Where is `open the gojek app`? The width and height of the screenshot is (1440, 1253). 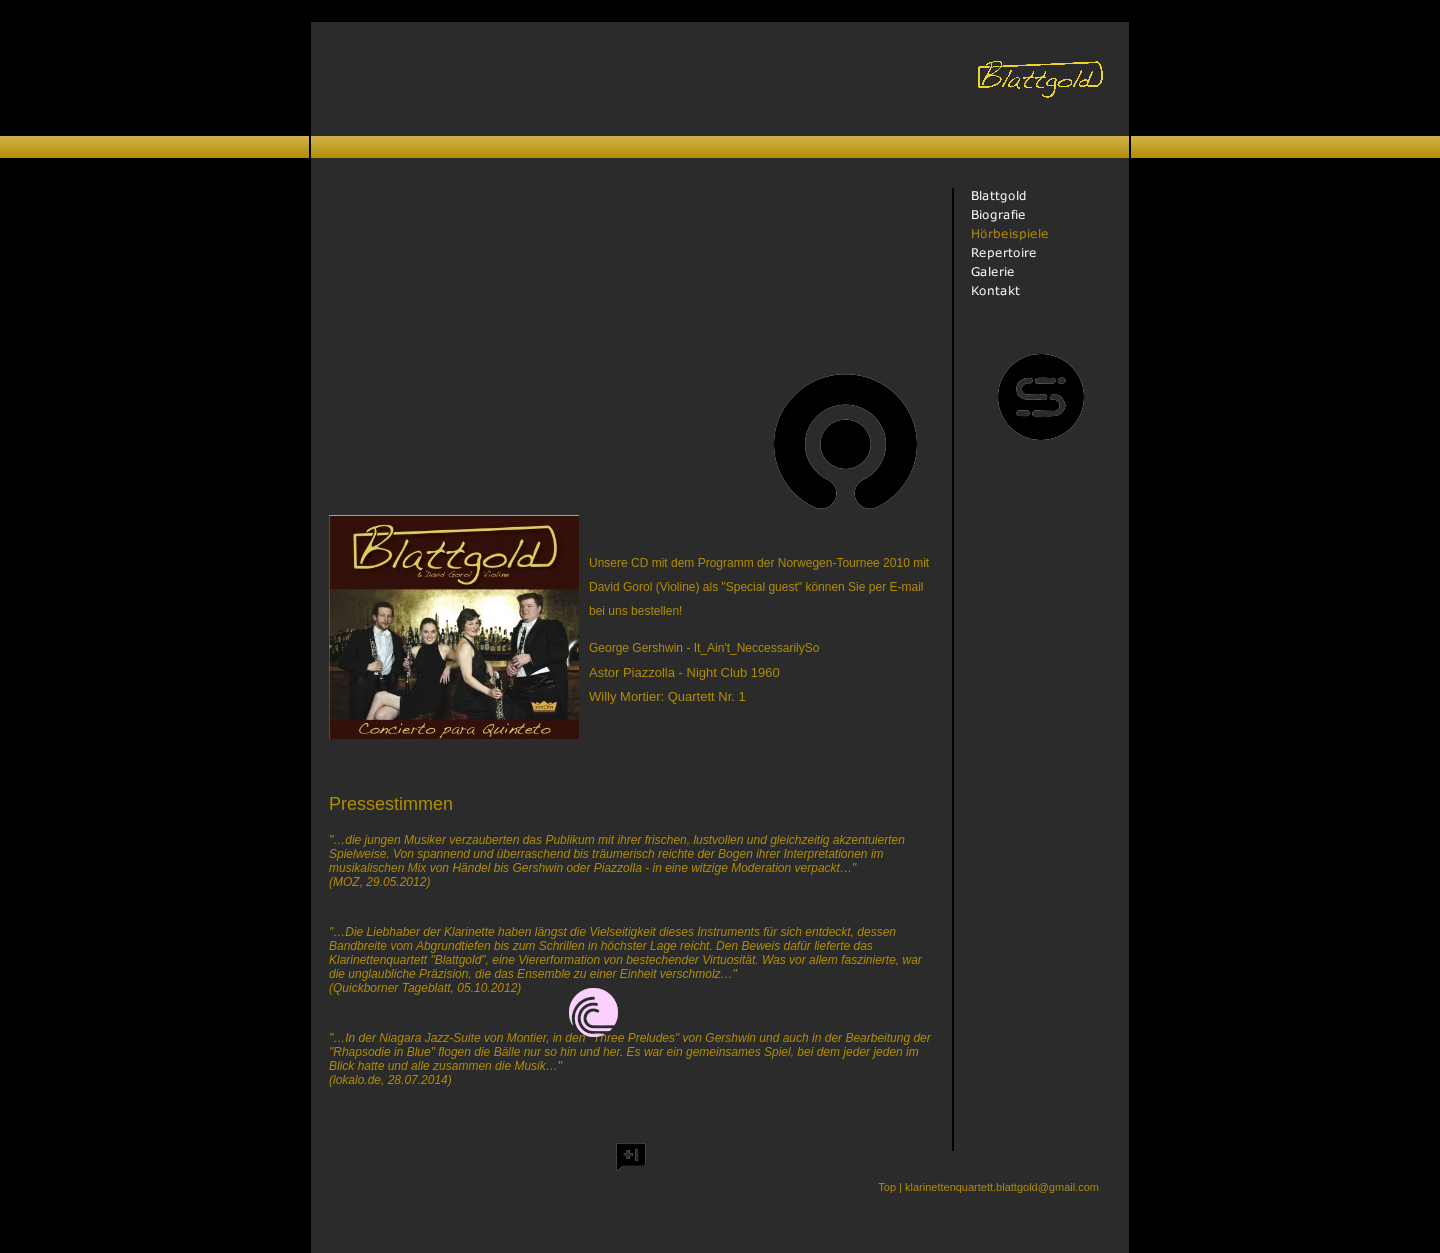 open the gojek app is located at coordinates (845, 441).